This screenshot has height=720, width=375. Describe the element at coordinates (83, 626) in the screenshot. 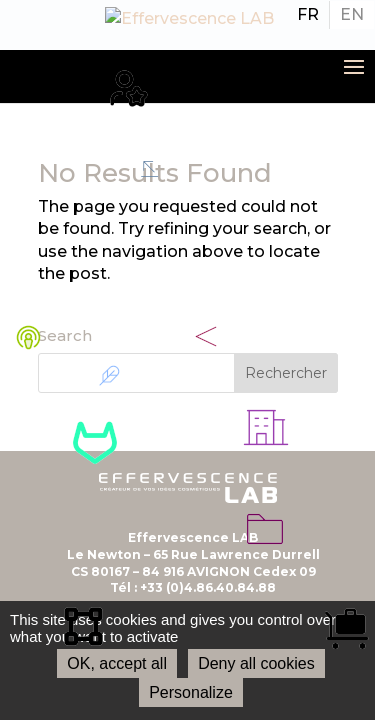

I see `adjust selection or crop boundaries` at that location.